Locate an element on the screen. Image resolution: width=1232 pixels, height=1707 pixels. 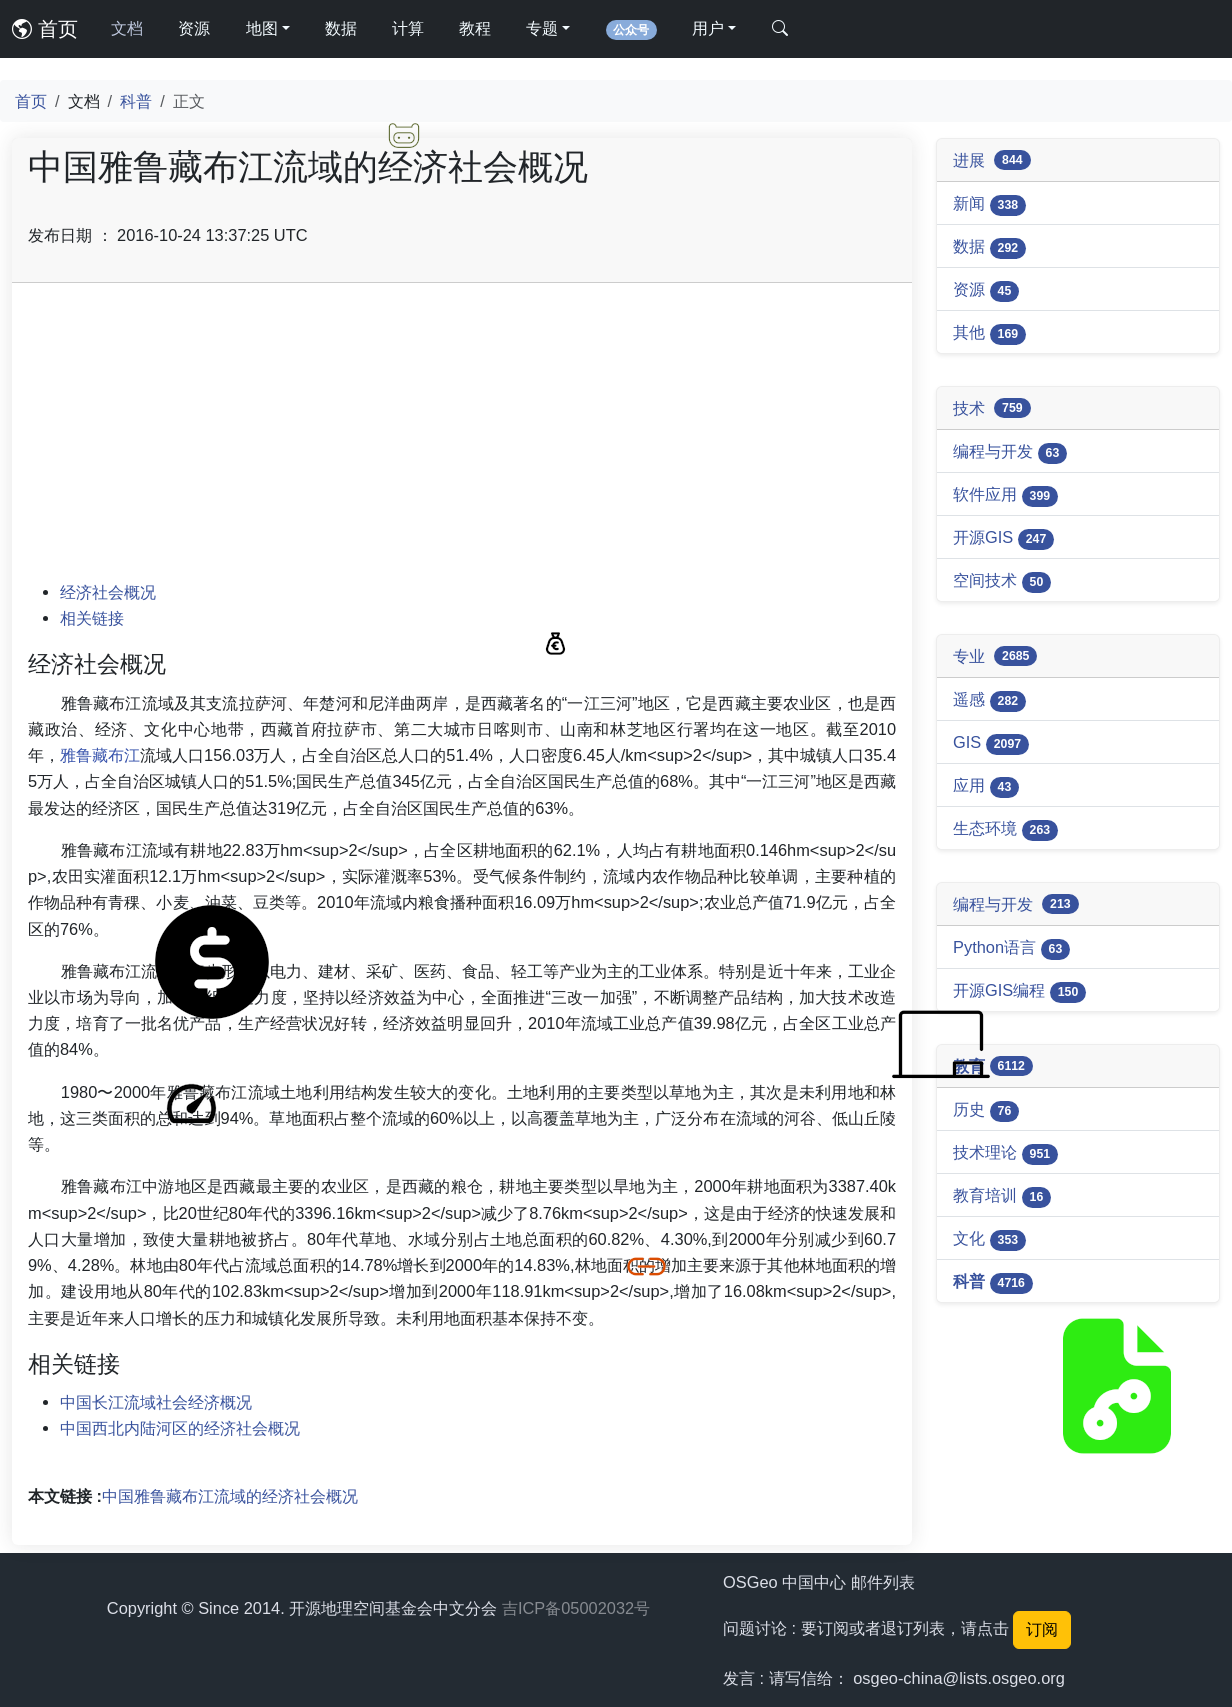
view account balance or financial summary is located at coordinates (212, 962).